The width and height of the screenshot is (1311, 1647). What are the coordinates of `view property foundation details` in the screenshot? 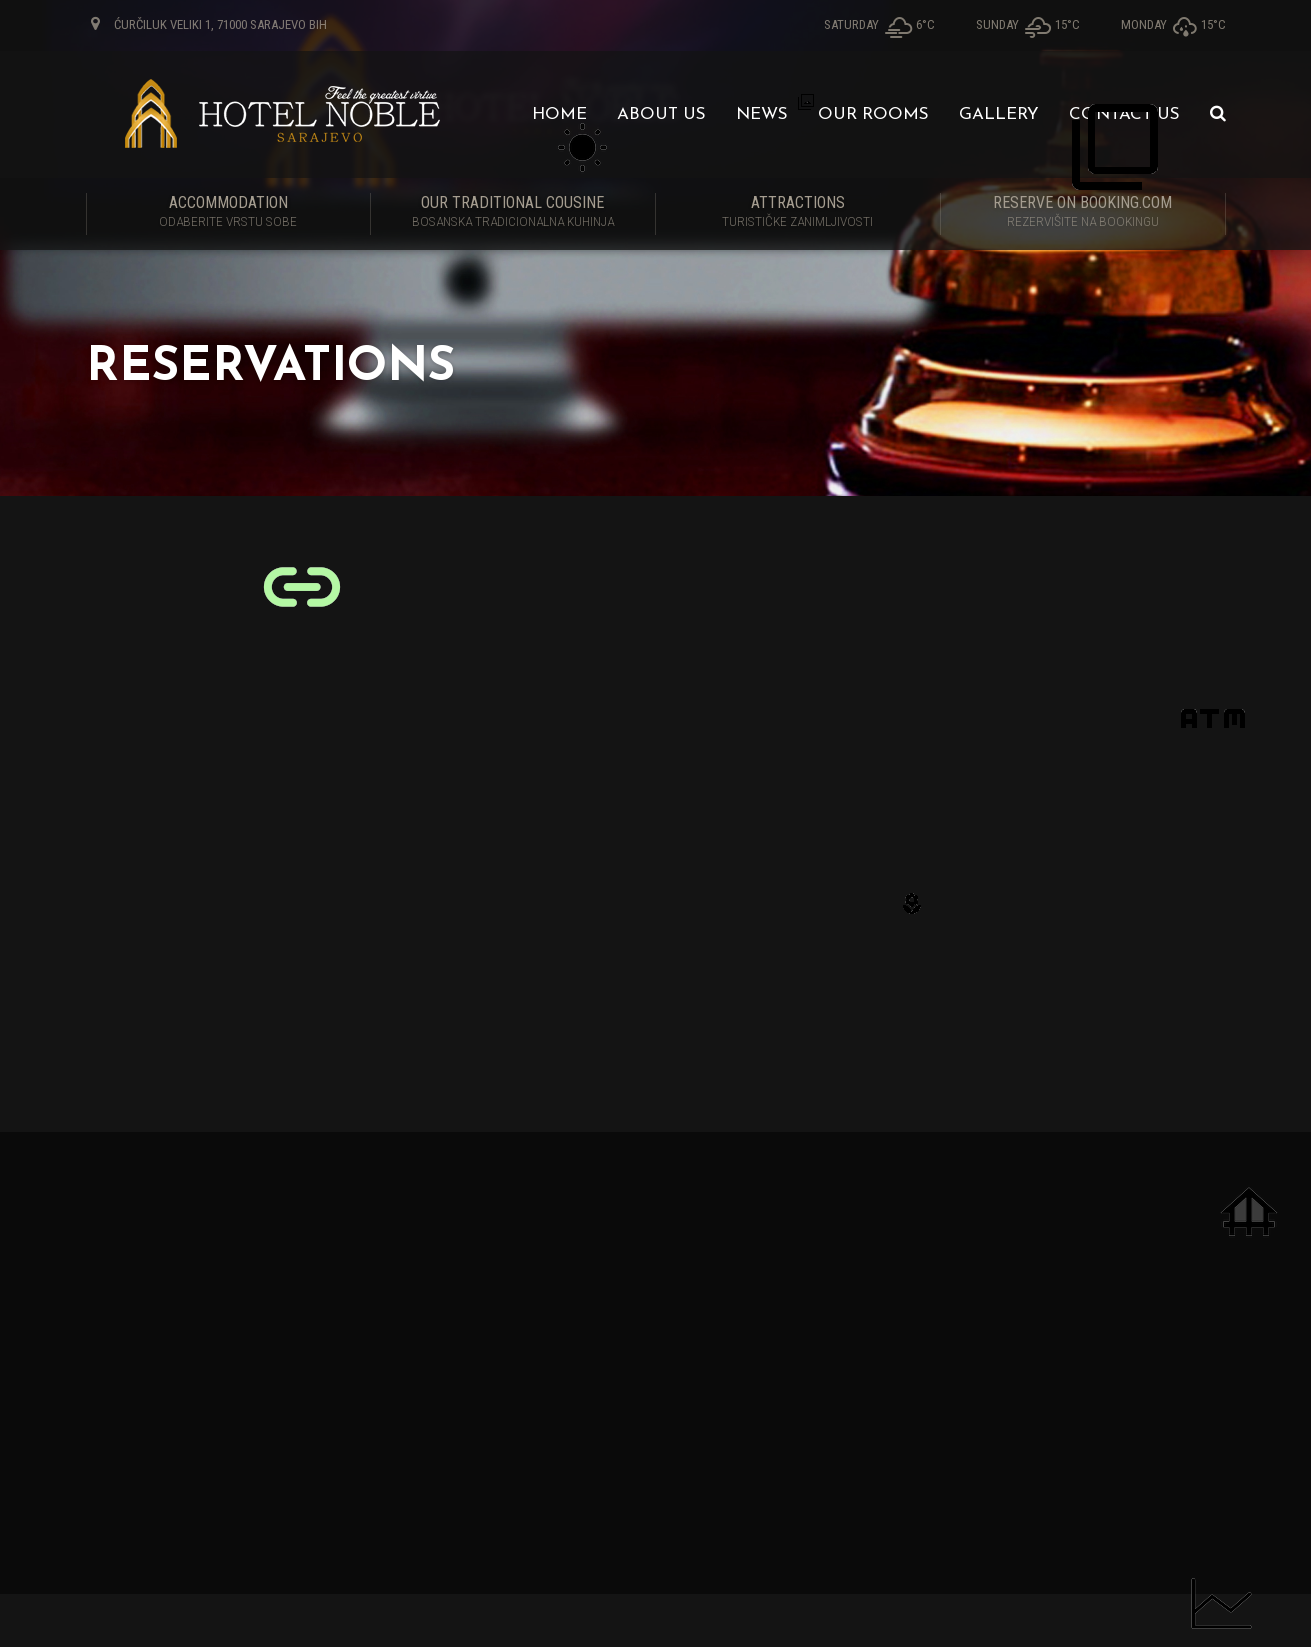 It's located at (1249, 1213).